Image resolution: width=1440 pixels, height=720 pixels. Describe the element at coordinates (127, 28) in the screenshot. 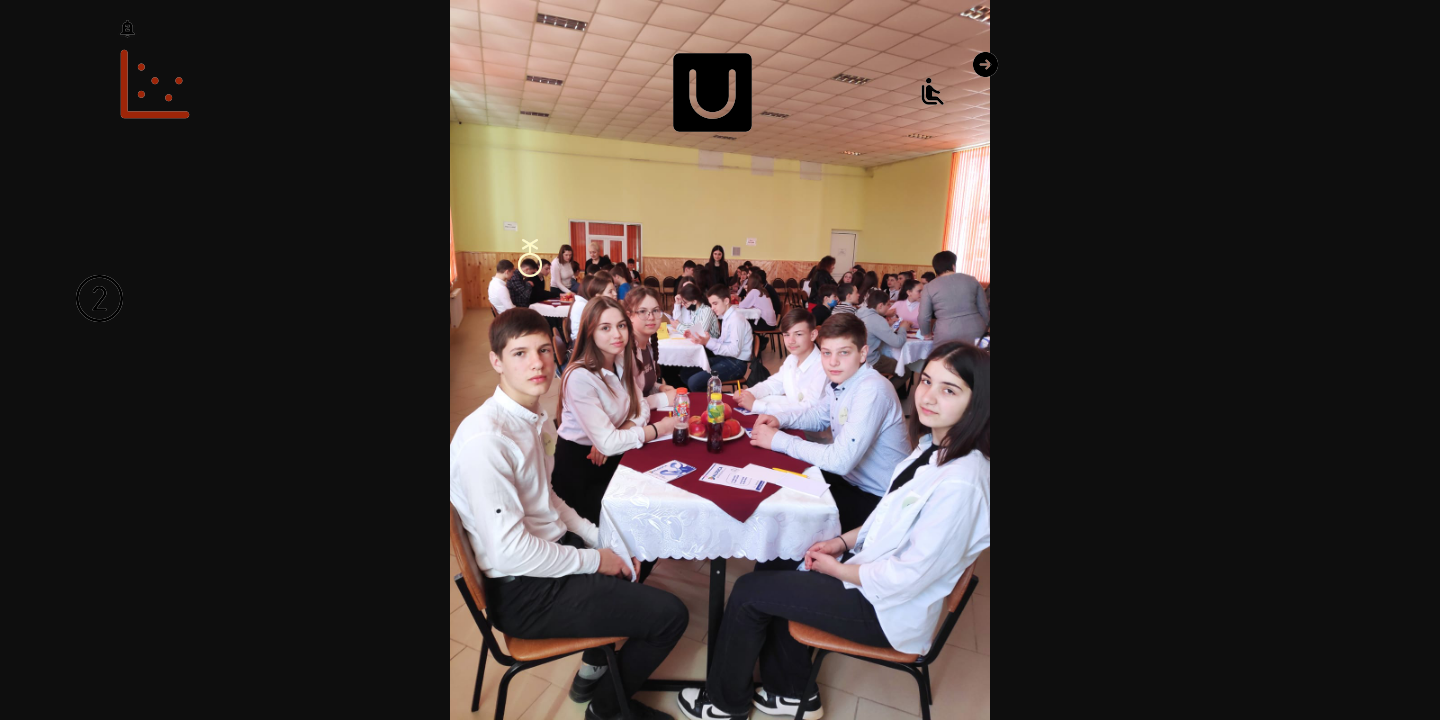

I see `notifications are currently paused or snoozed` at that location.